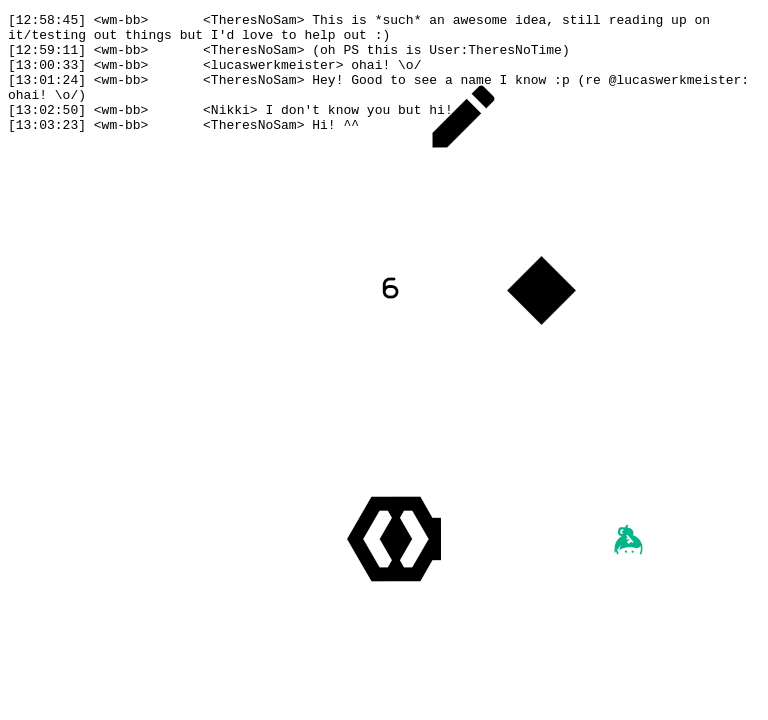 This screenshot has height=720, width=768. Describe the element at coordinates (541, 290) in the screenshot. I see `open kedro data pipeline application` at that location.